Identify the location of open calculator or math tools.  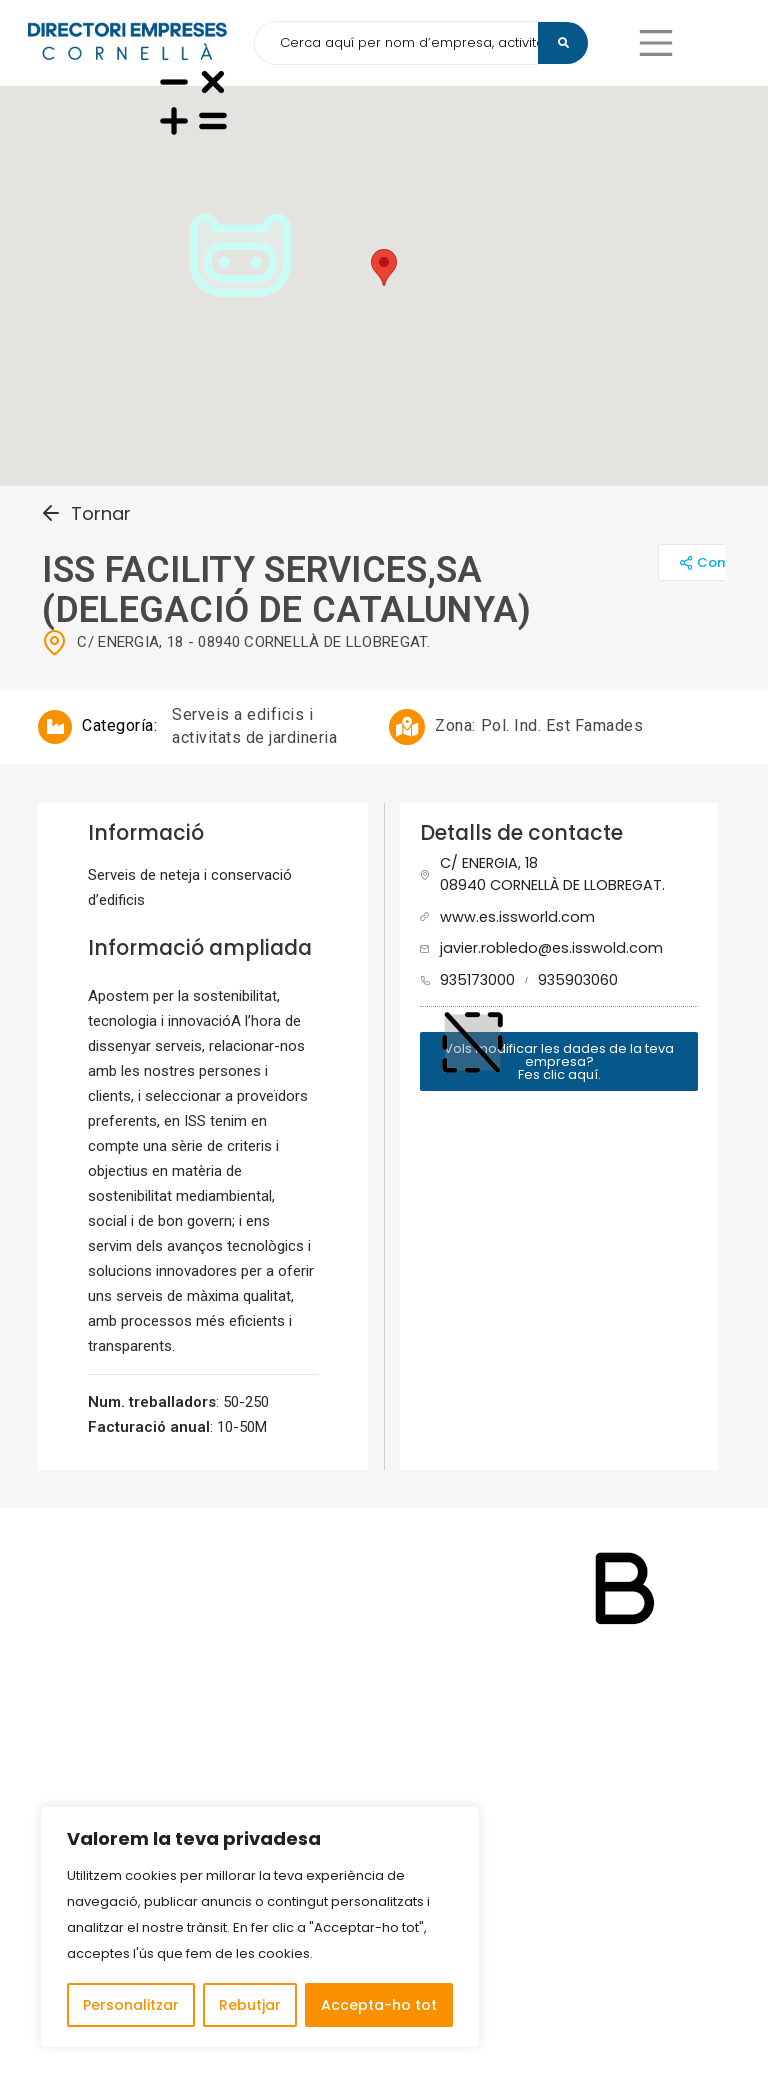
(193, 101).